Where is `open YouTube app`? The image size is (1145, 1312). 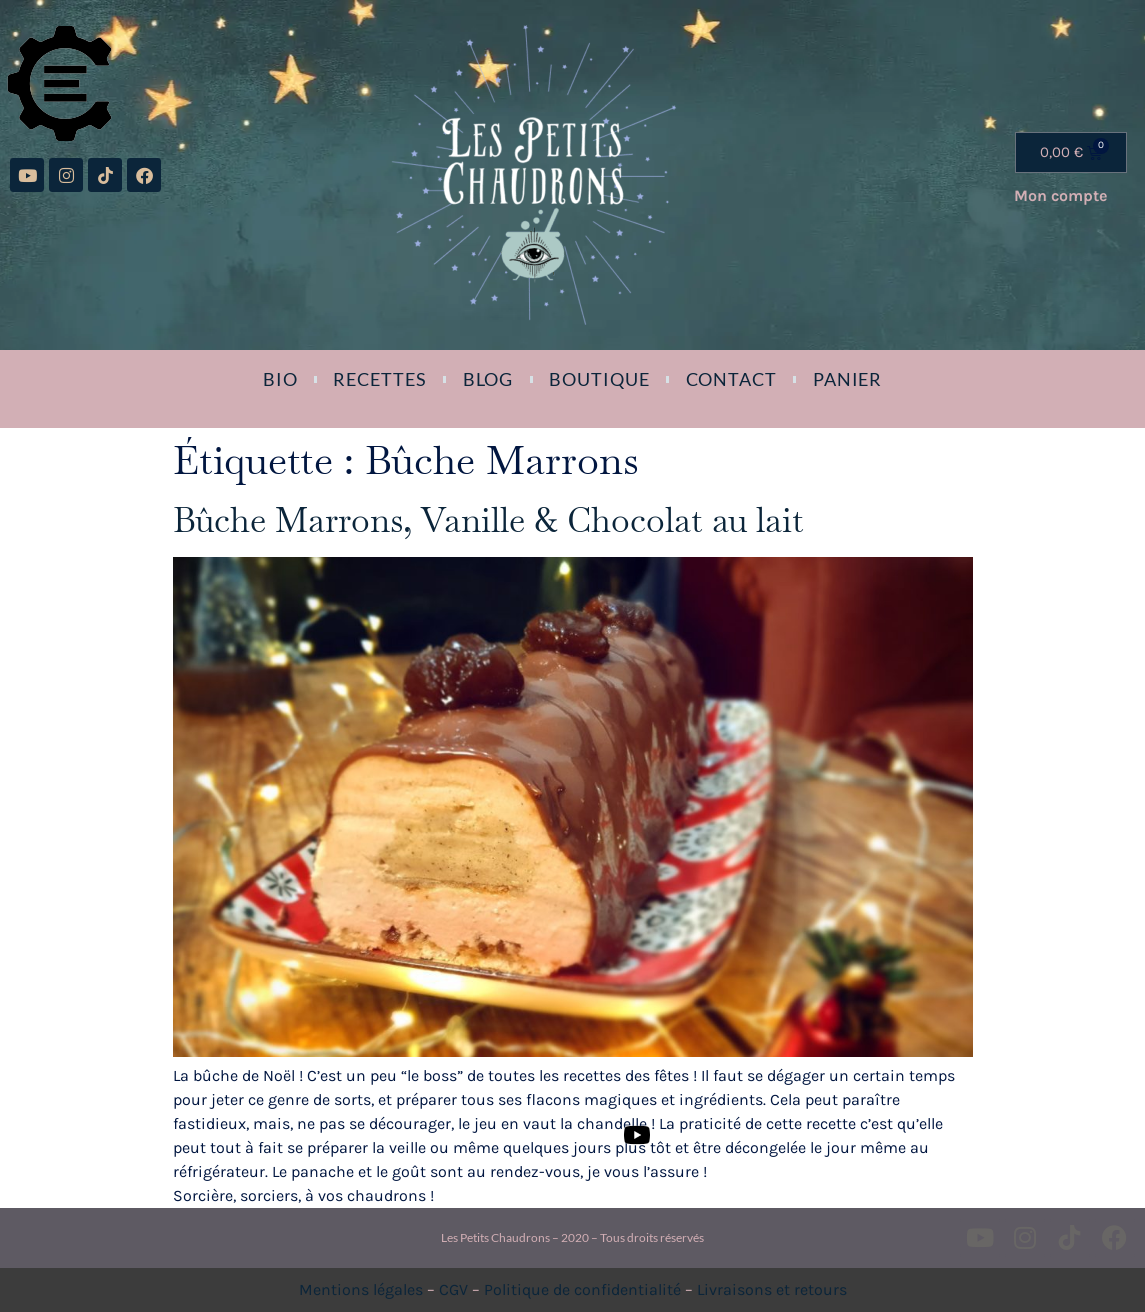 open YouTube app is located at coordinates (637, 1135).